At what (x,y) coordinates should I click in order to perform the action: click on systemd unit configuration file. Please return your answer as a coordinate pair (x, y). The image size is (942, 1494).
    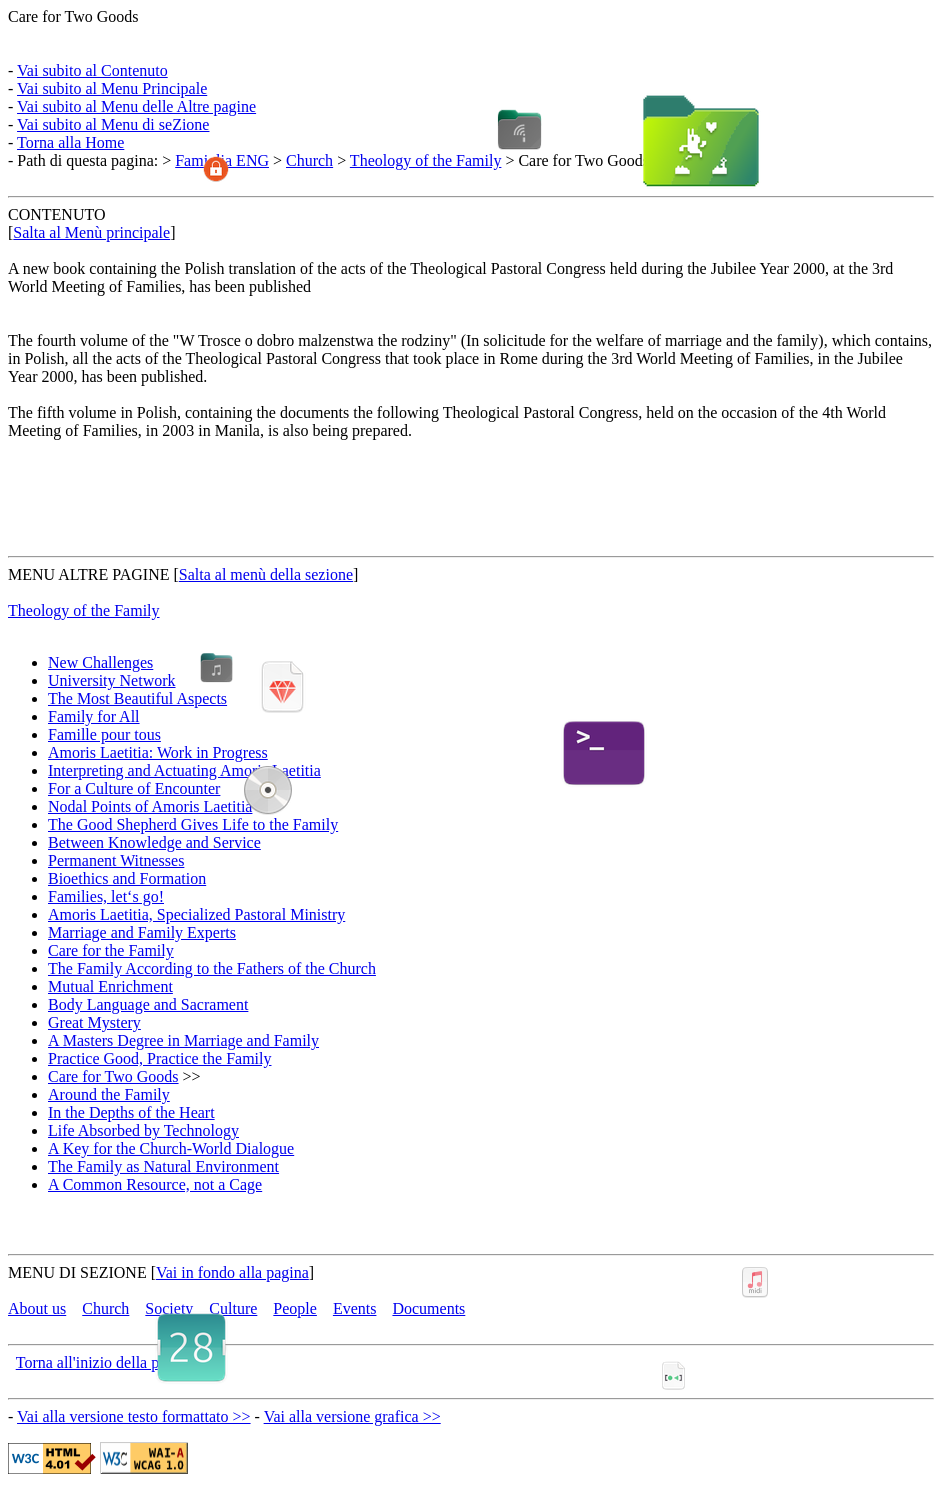
    Looking at the image, I should click on (673, 1375).